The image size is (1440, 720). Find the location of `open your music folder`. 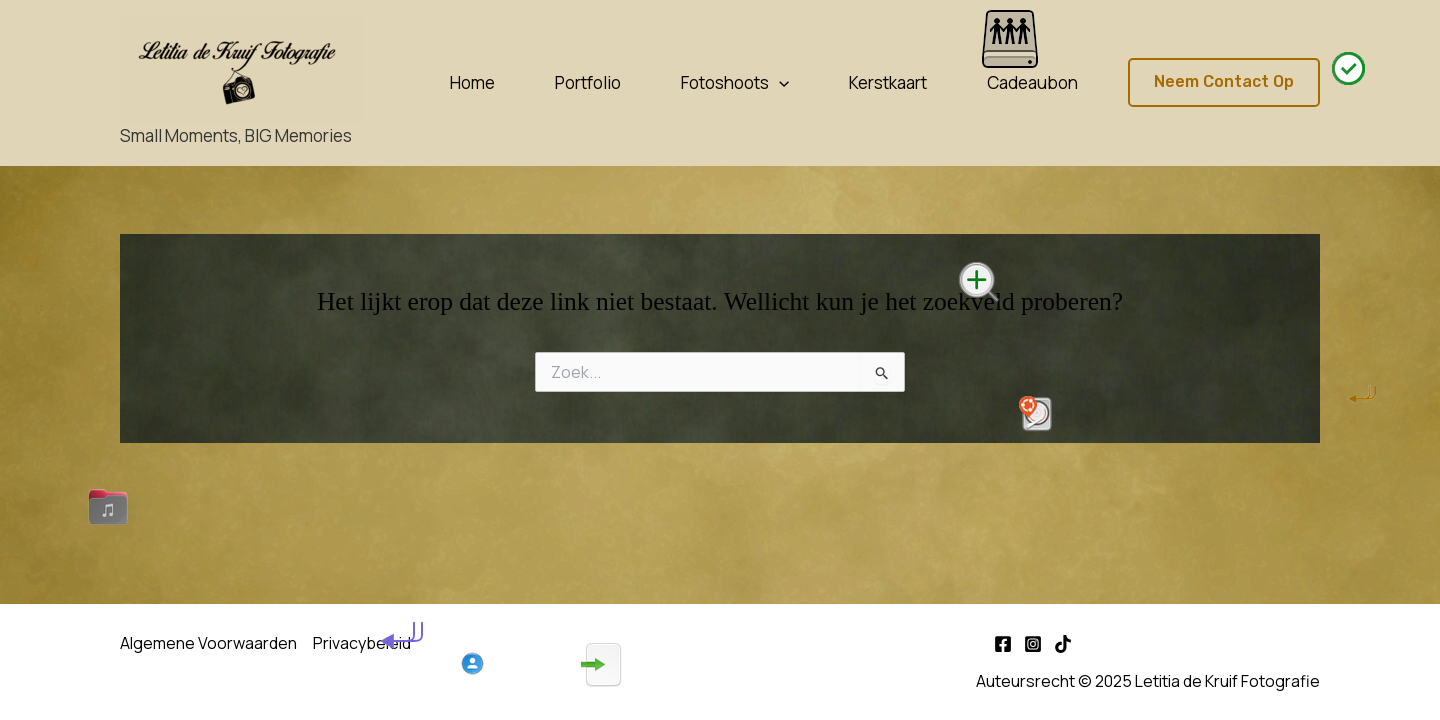

open your music folder is located at coordinates (108, 507).